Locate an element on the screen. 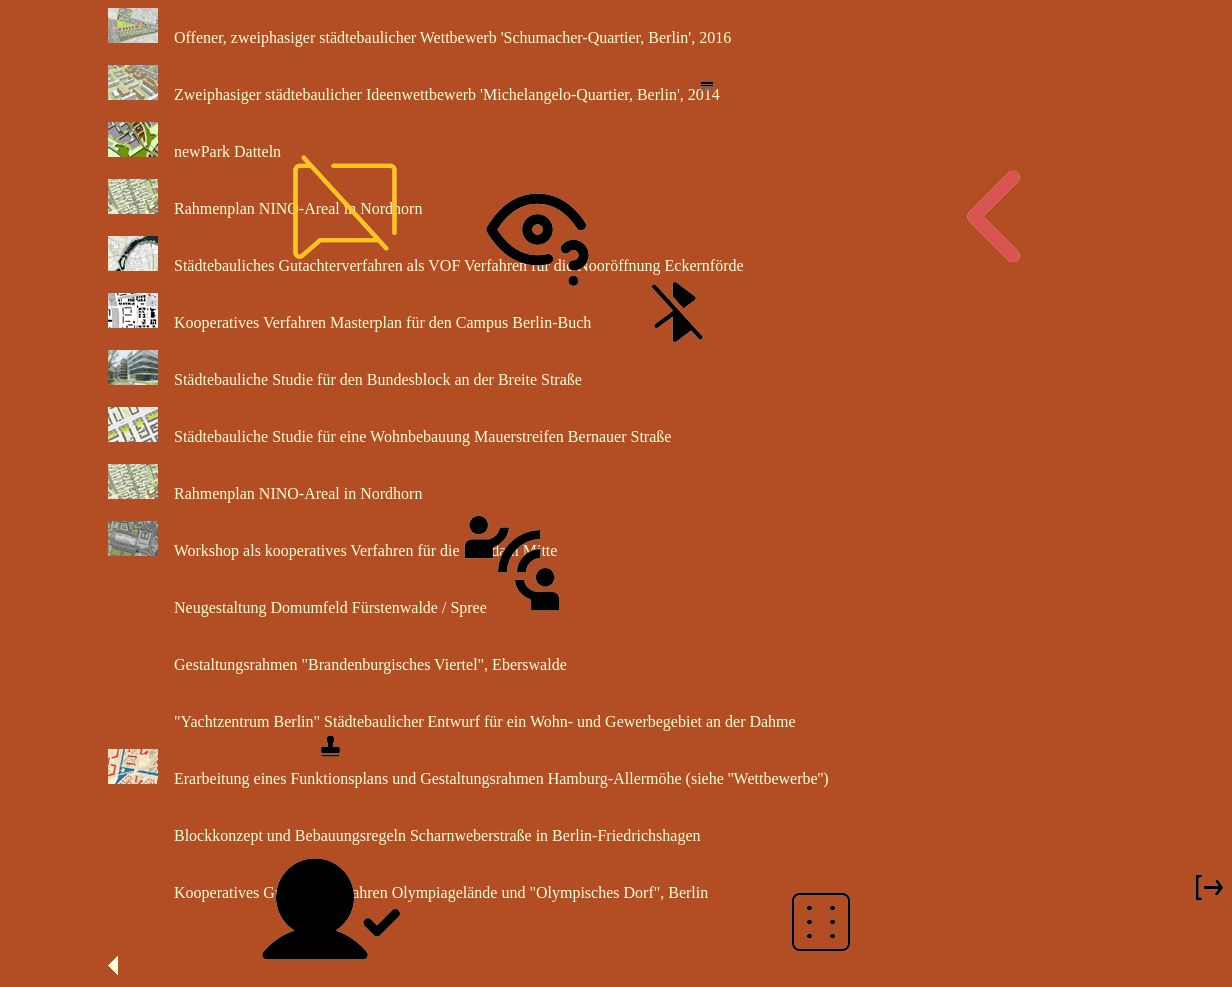 The image size is (1232, 987). log out of your account is located at coordinates (1208, 887).